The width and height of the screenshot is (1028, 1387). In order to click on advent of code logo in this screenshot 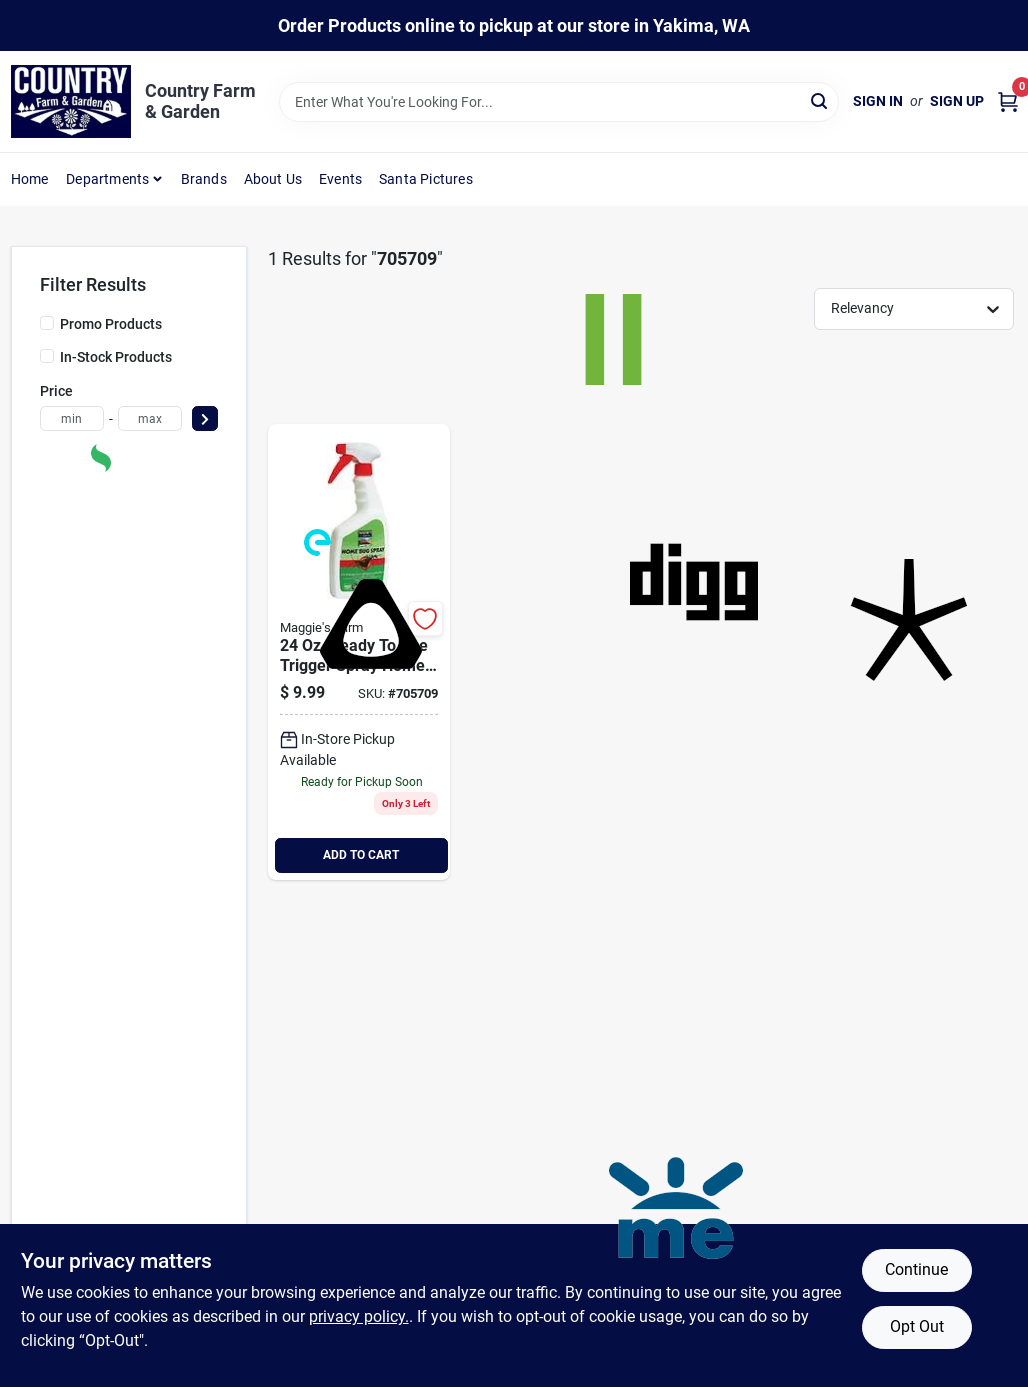, I will do `click(909, 620)`.